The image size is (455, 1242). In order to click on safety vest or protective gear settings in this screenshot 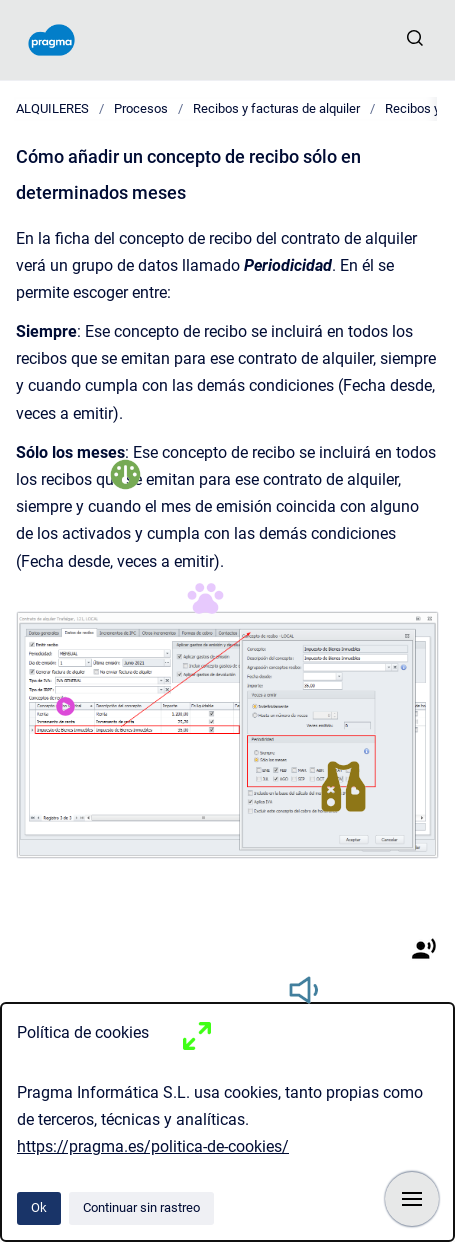, I will do `click(343, 786)`.